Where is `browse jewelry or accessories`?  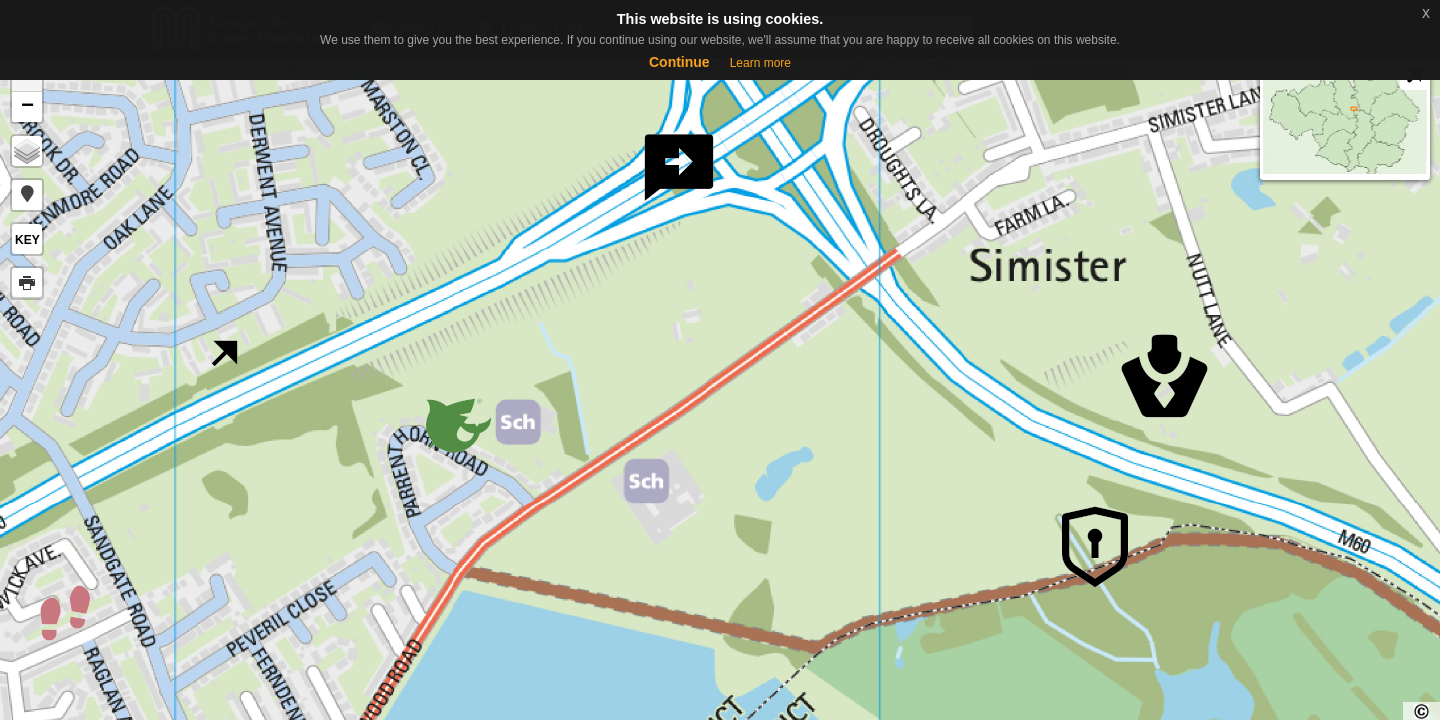
browse jewelry or accessories is located at coordinates (1164, 378).